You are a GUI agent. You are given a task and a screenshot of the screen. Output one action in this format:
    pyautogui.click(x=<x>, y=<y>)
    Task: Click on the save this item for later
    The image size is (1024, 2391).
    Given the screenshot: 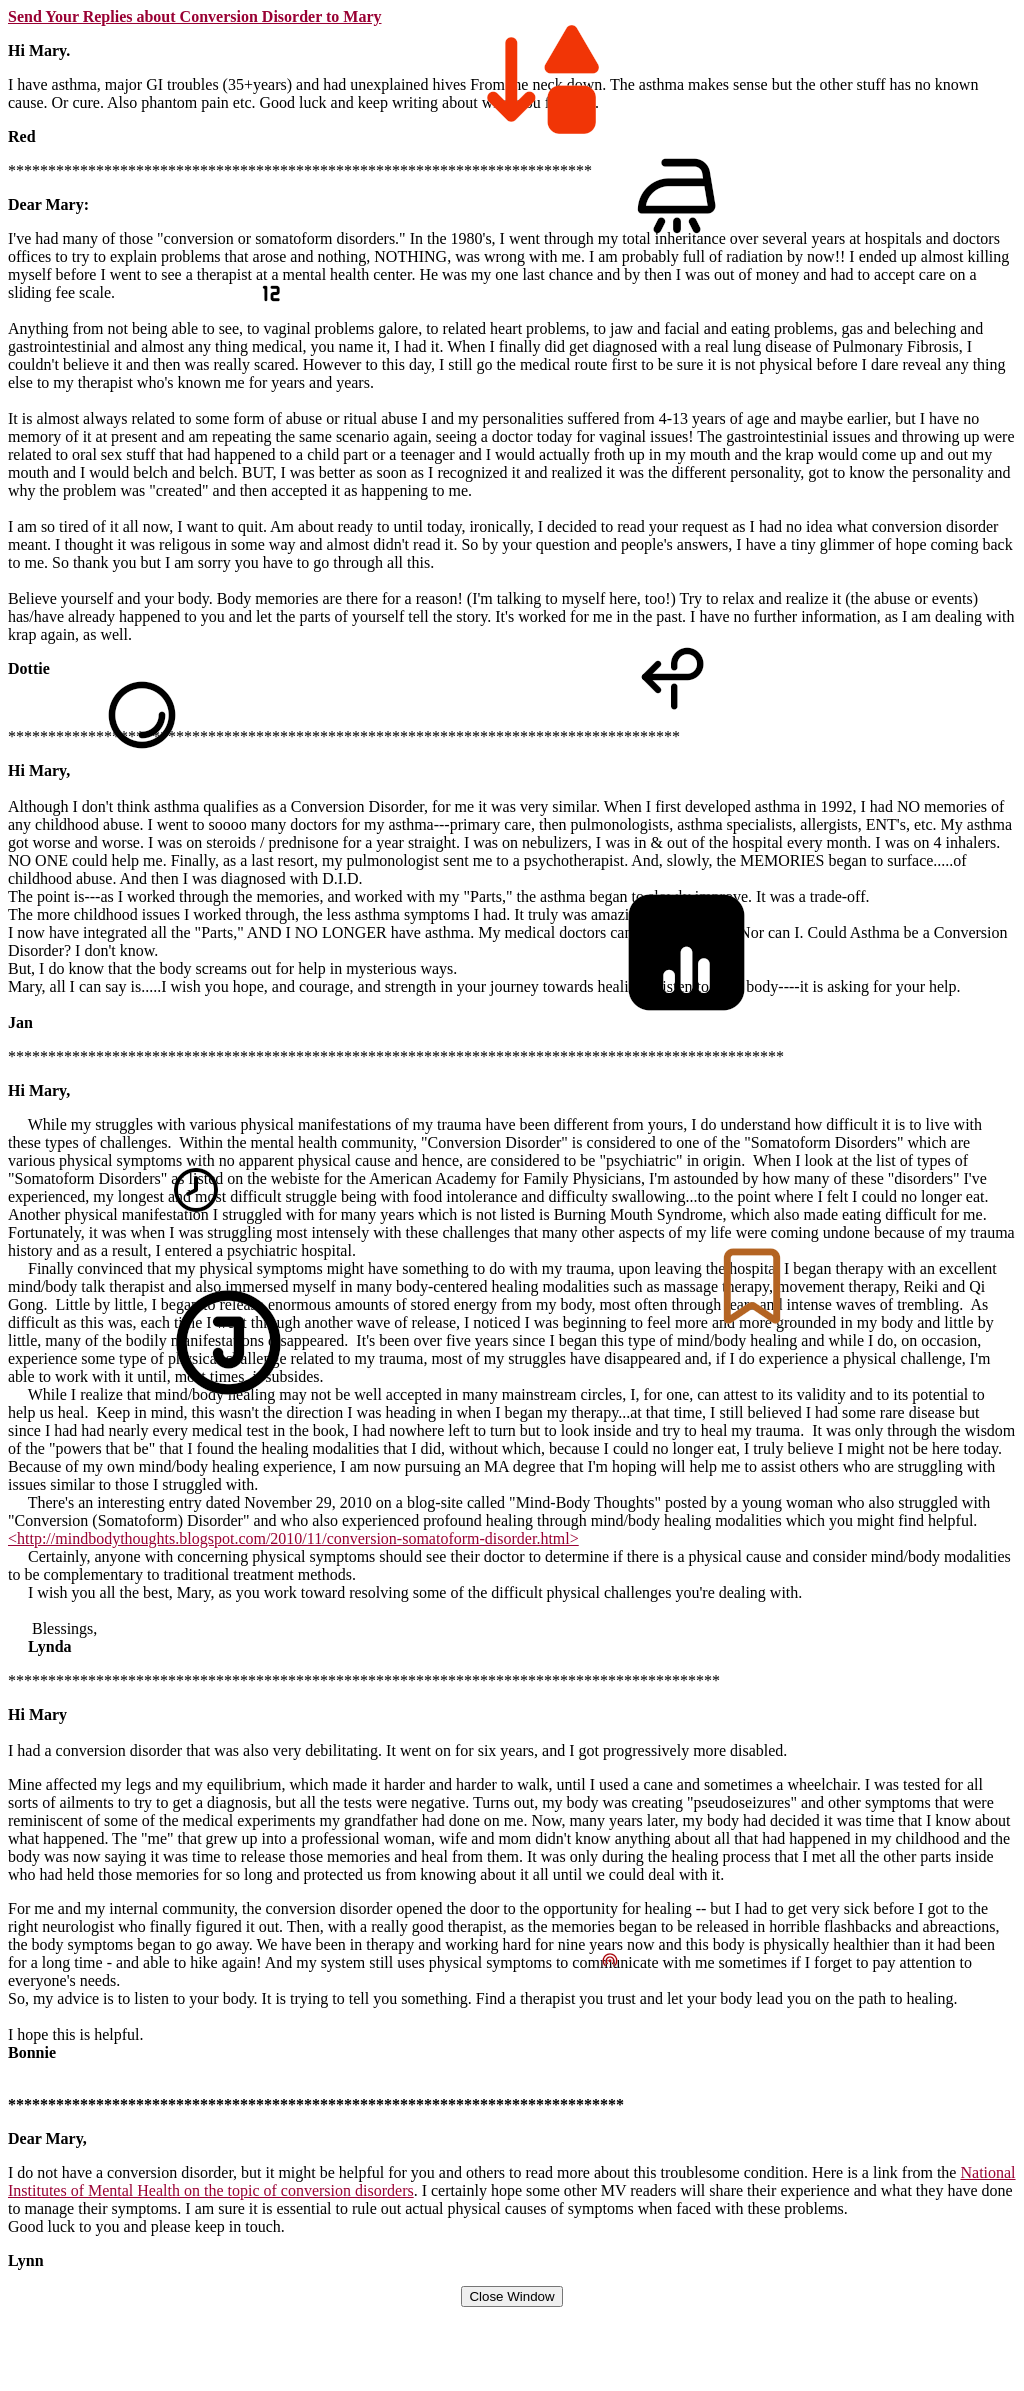 What is the action you would take?
    pyautogui.click(x=752, y=1286)
    